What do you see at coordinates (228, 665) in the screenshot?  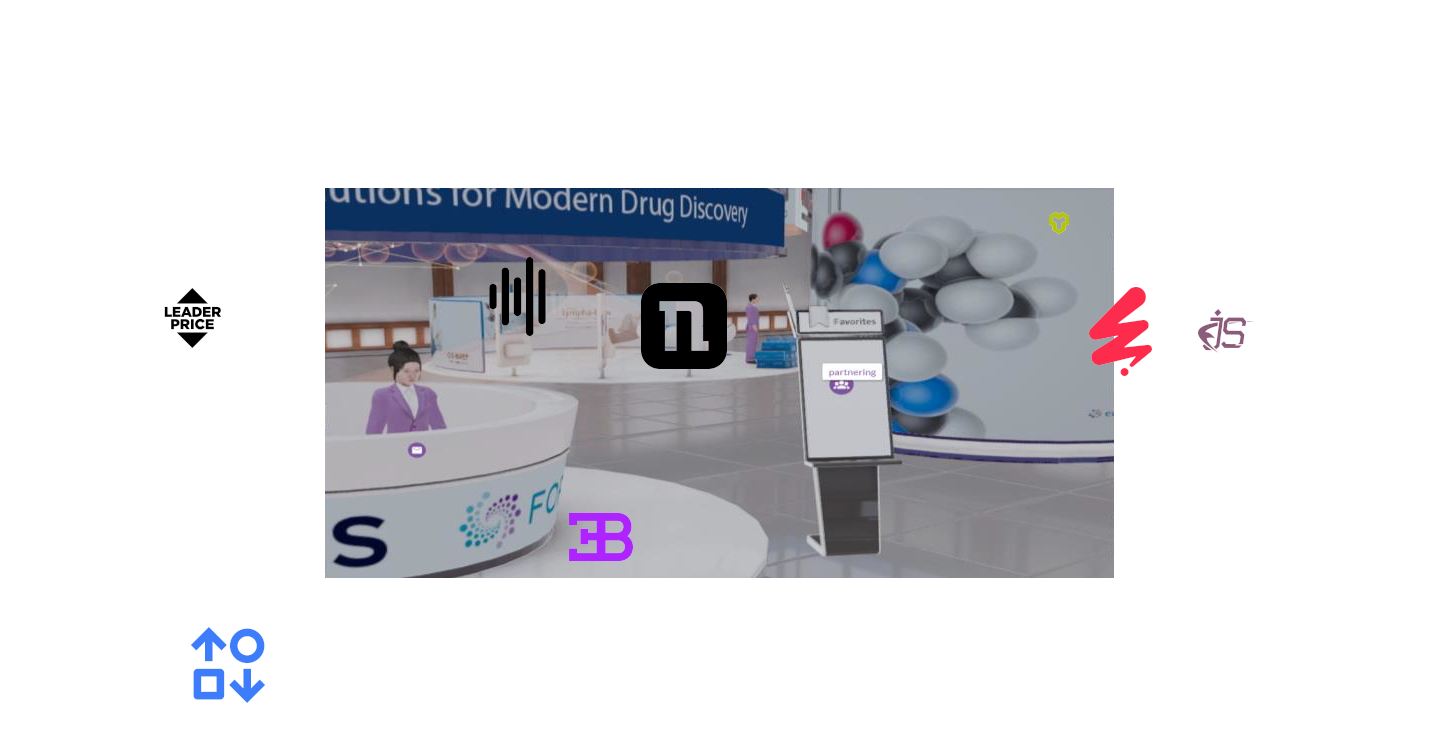 I see `swap or exchange items` at bounding box center [228, 665].